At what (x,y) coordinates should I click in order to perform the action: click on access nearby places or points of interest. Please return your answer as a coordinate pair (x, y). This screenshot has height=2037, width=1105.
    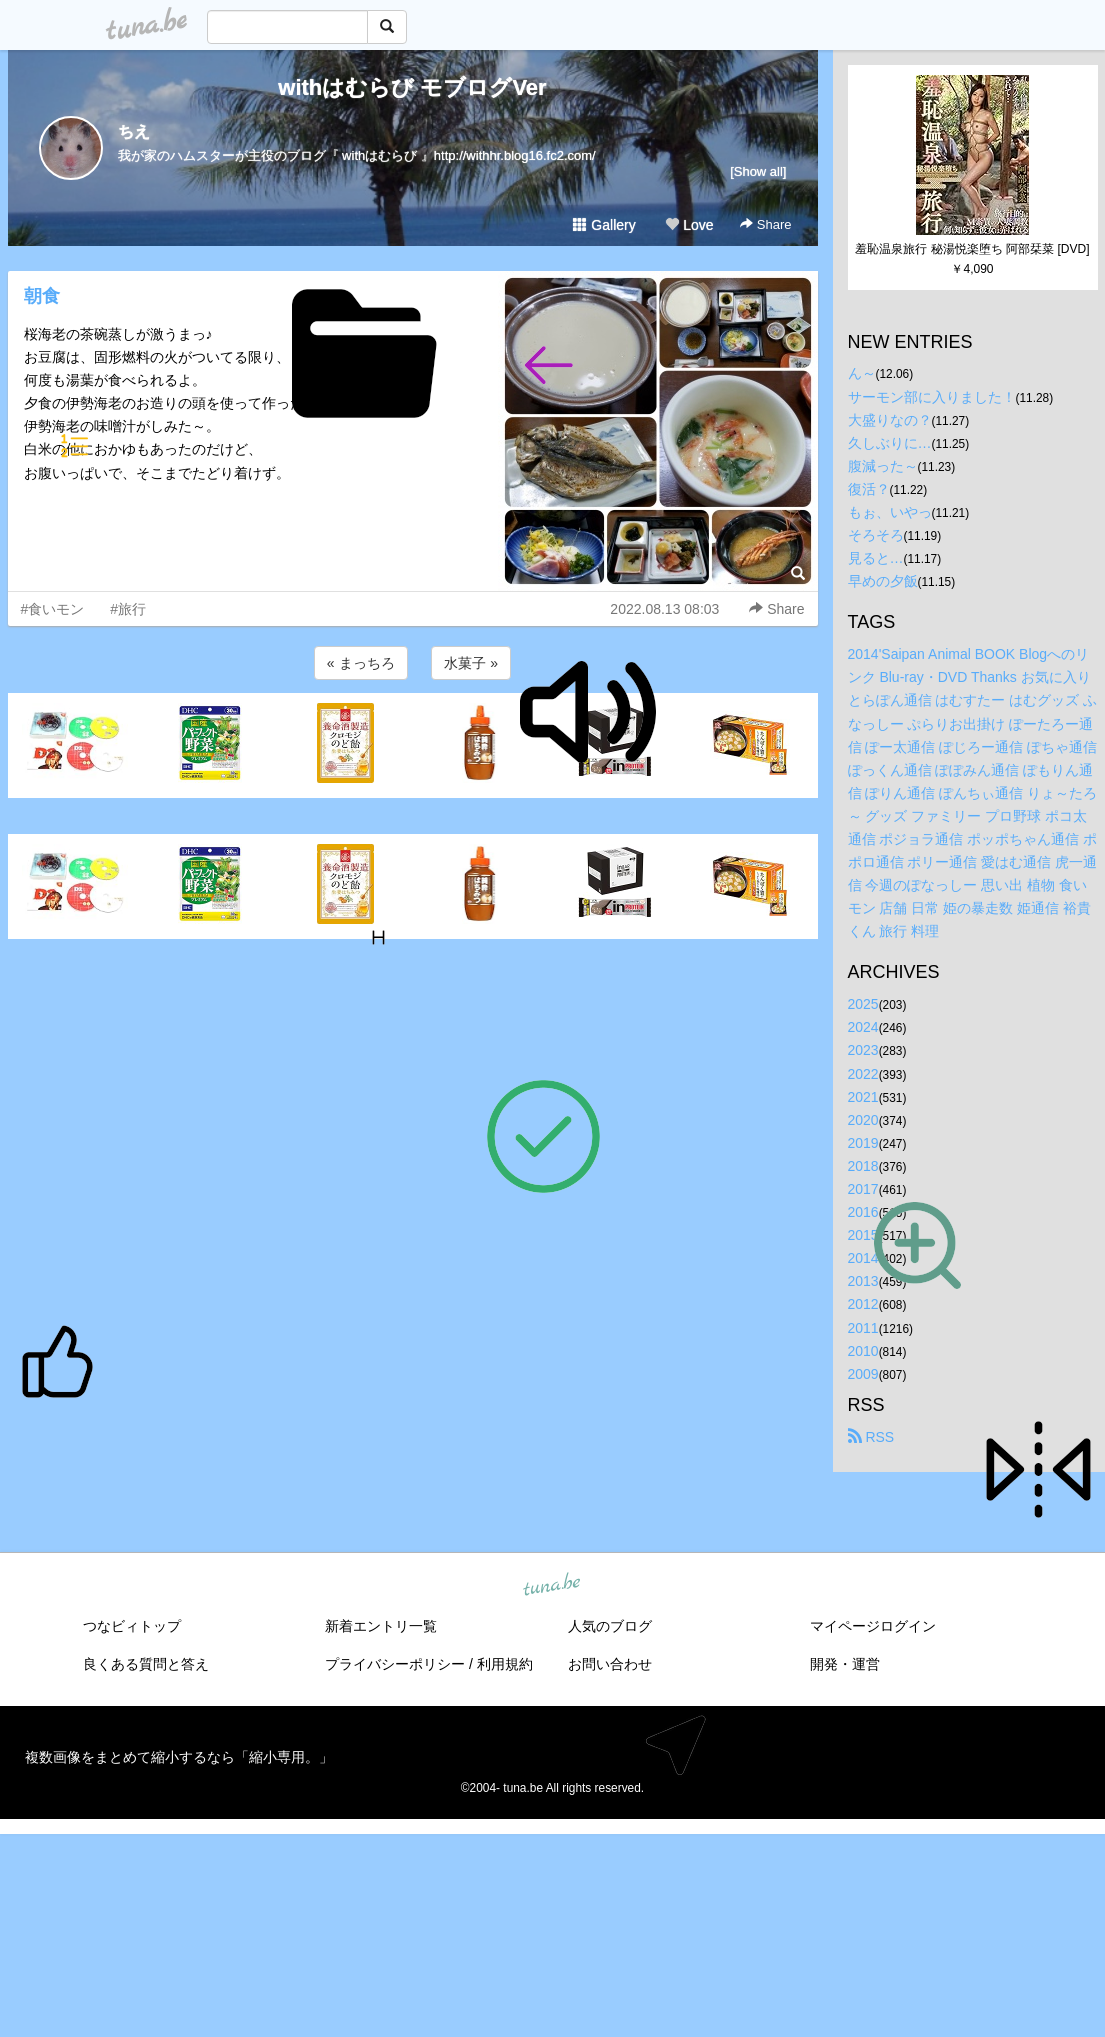
    Looking at the image, I should click on (676, 1744).